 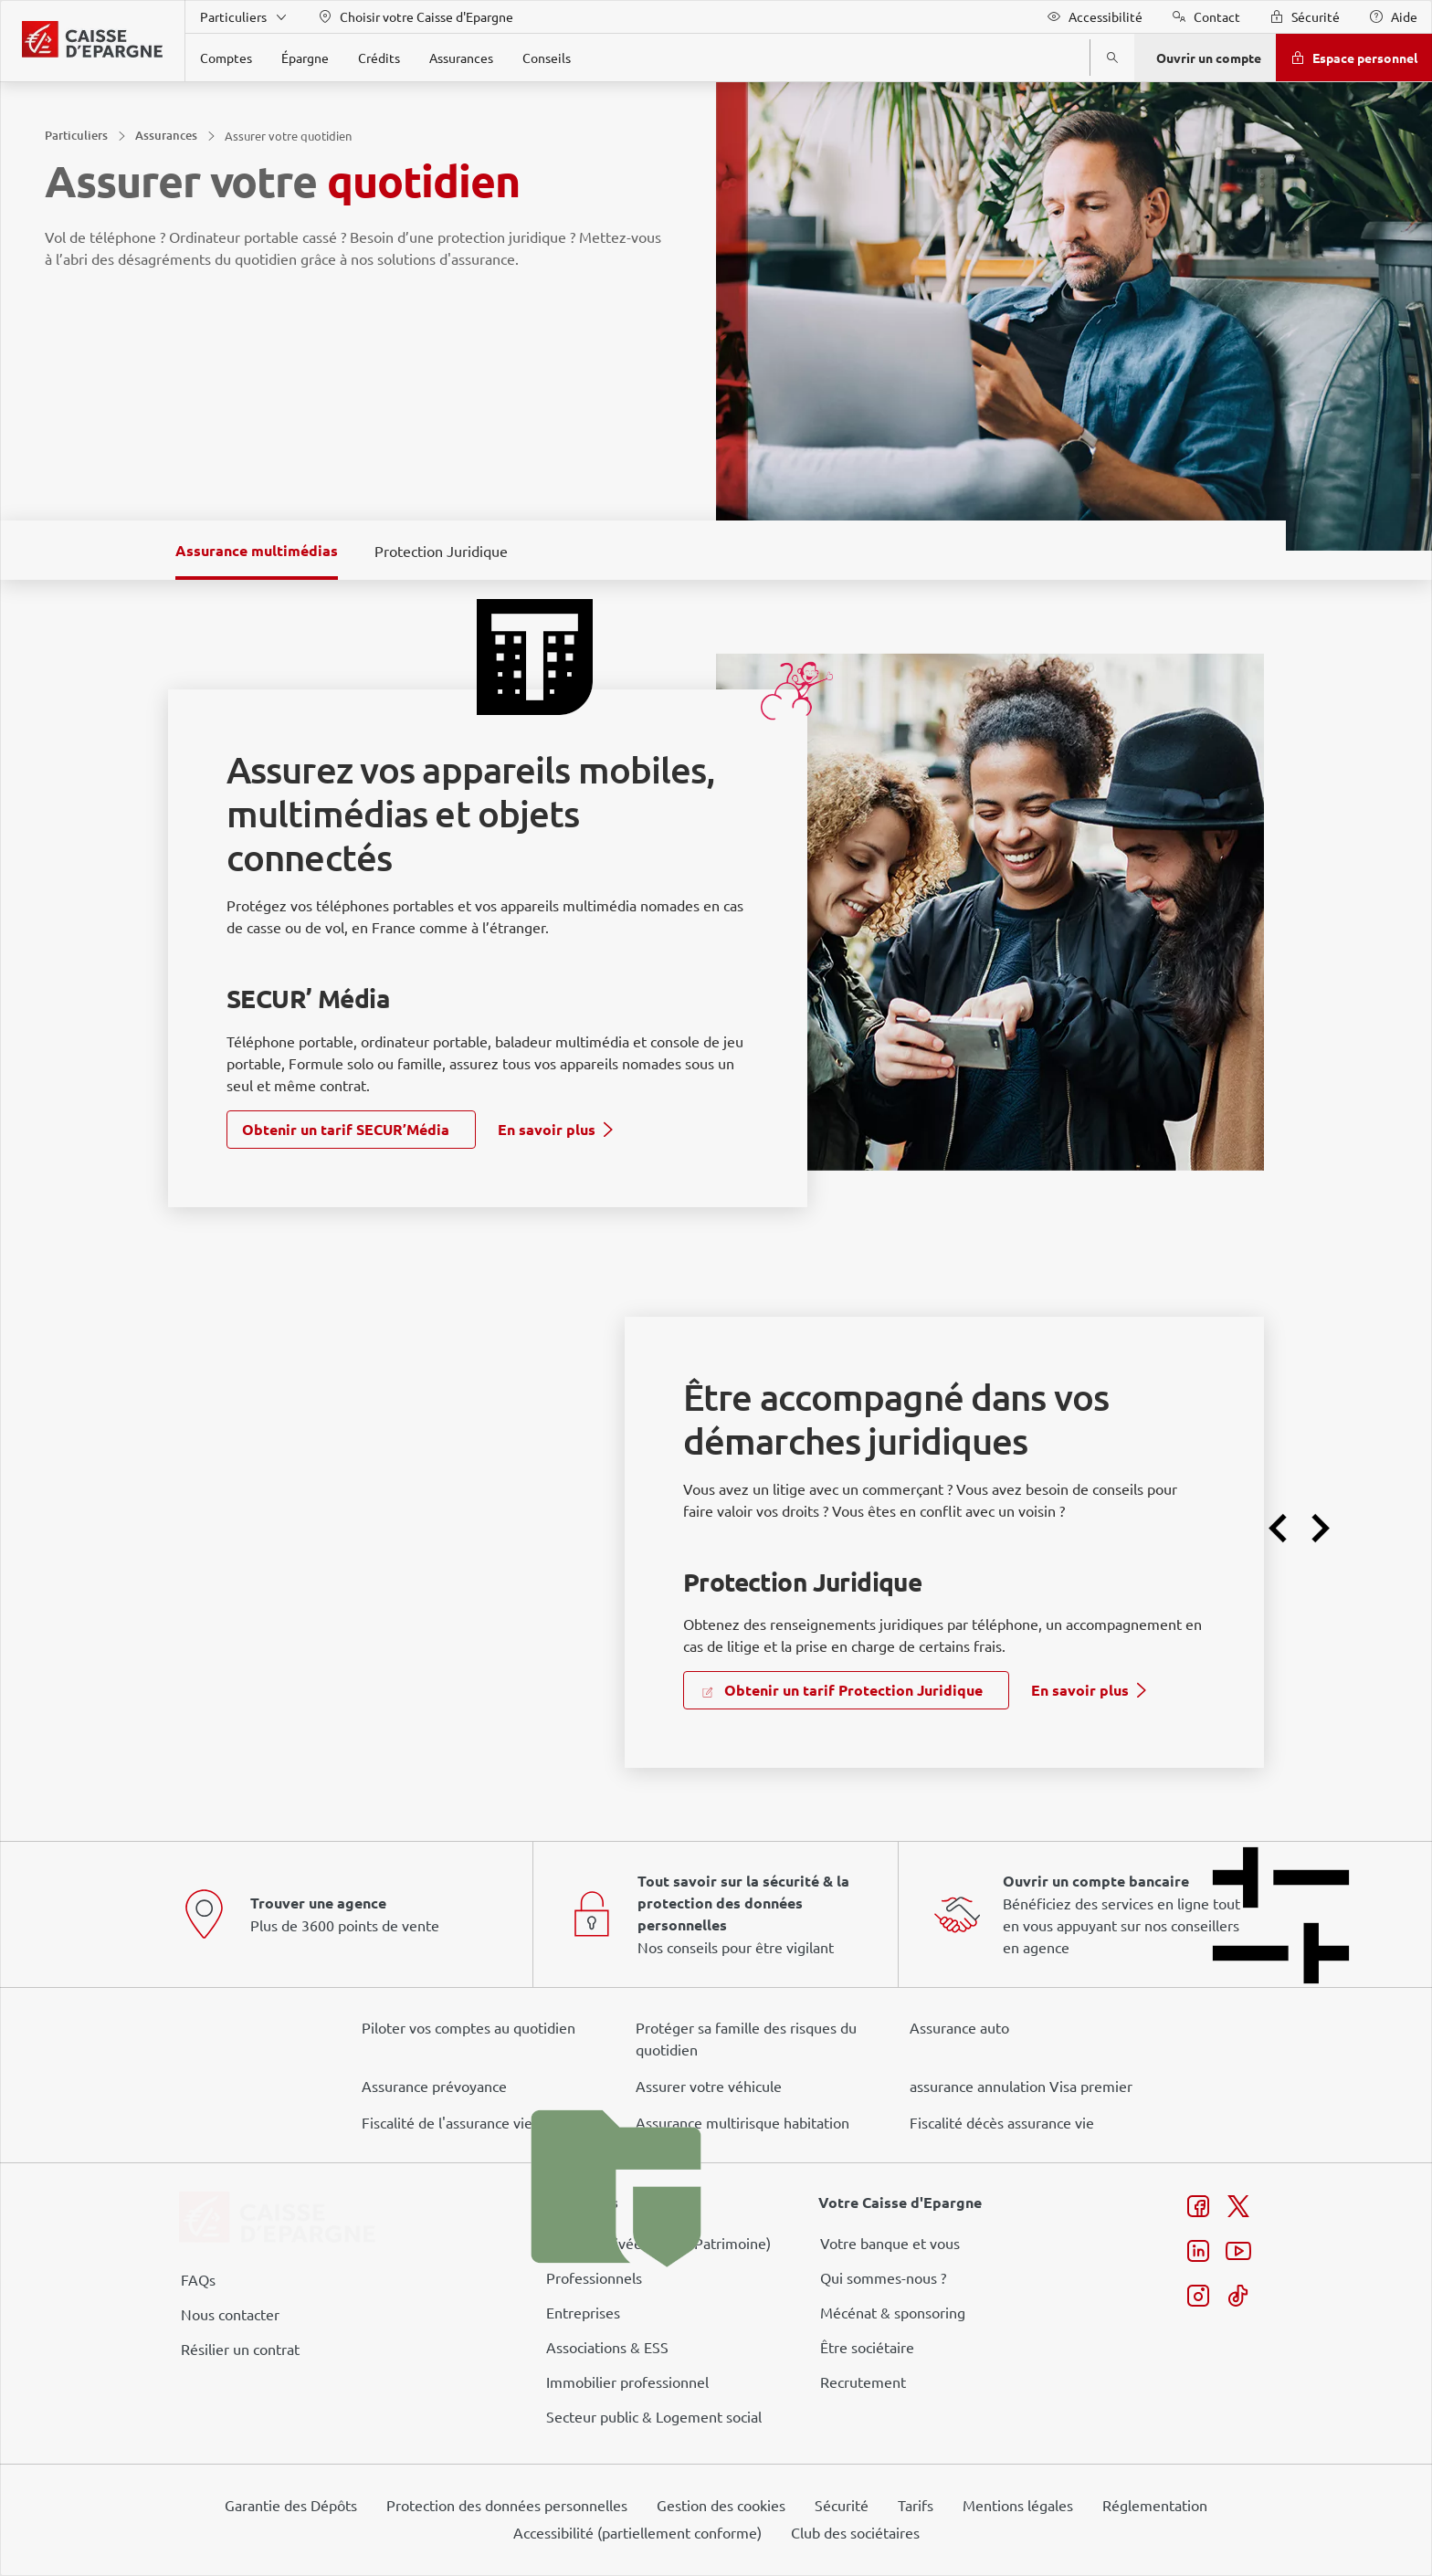 What do you see at coordinates (1299, 1528) in the screenshot?
I see `view or edit source code` at bounding box center [1299, 1528].